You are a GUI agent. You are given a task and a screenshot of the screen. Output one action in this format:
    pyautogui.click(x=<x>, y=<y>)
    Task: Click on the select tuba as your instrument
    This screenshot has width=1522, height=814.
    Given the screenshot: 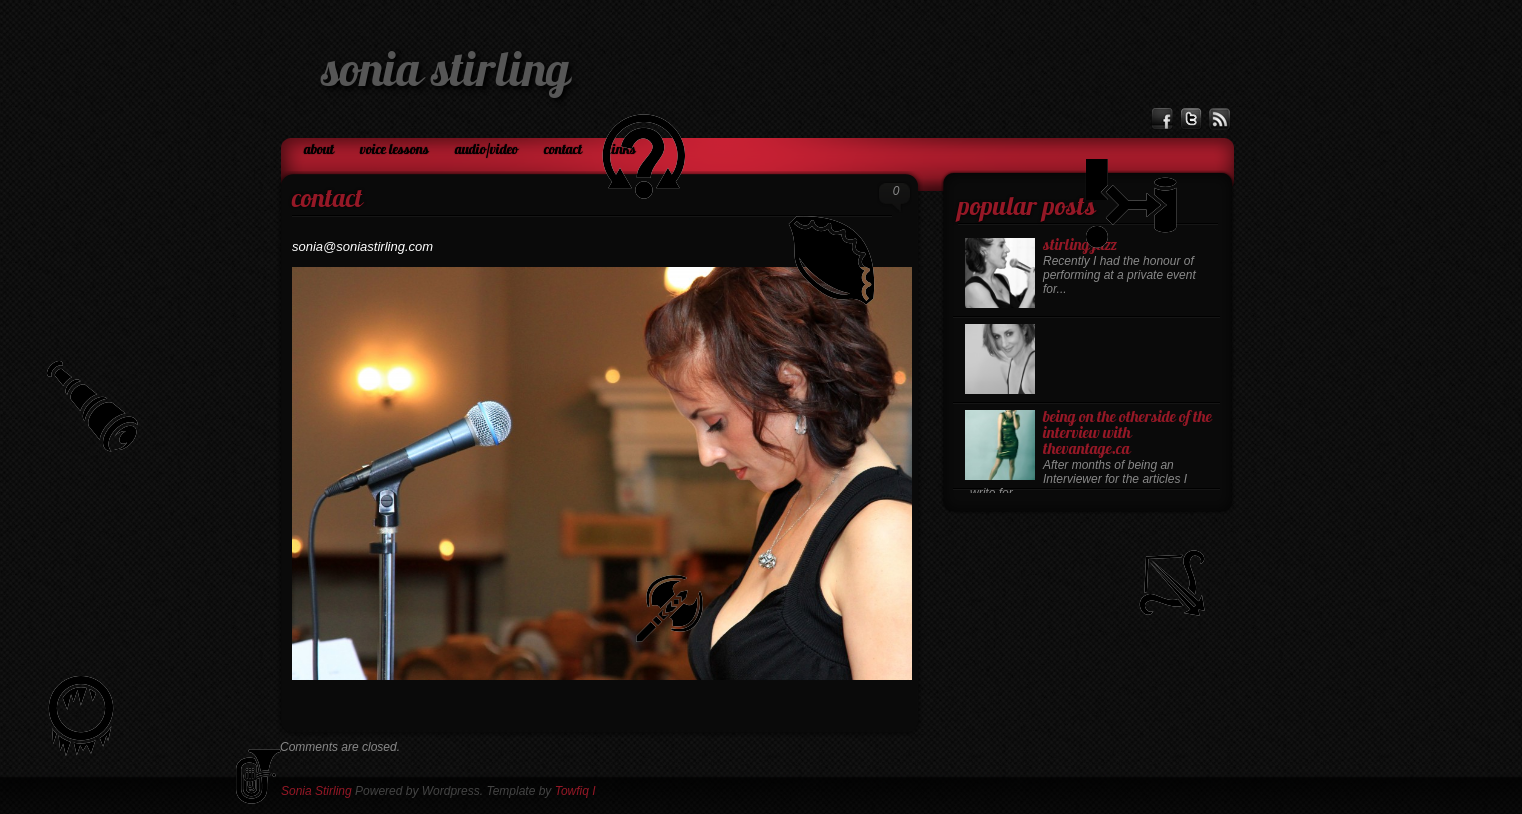 What is the action you would take?
    pyautogui.click(x=256, y=776)
    